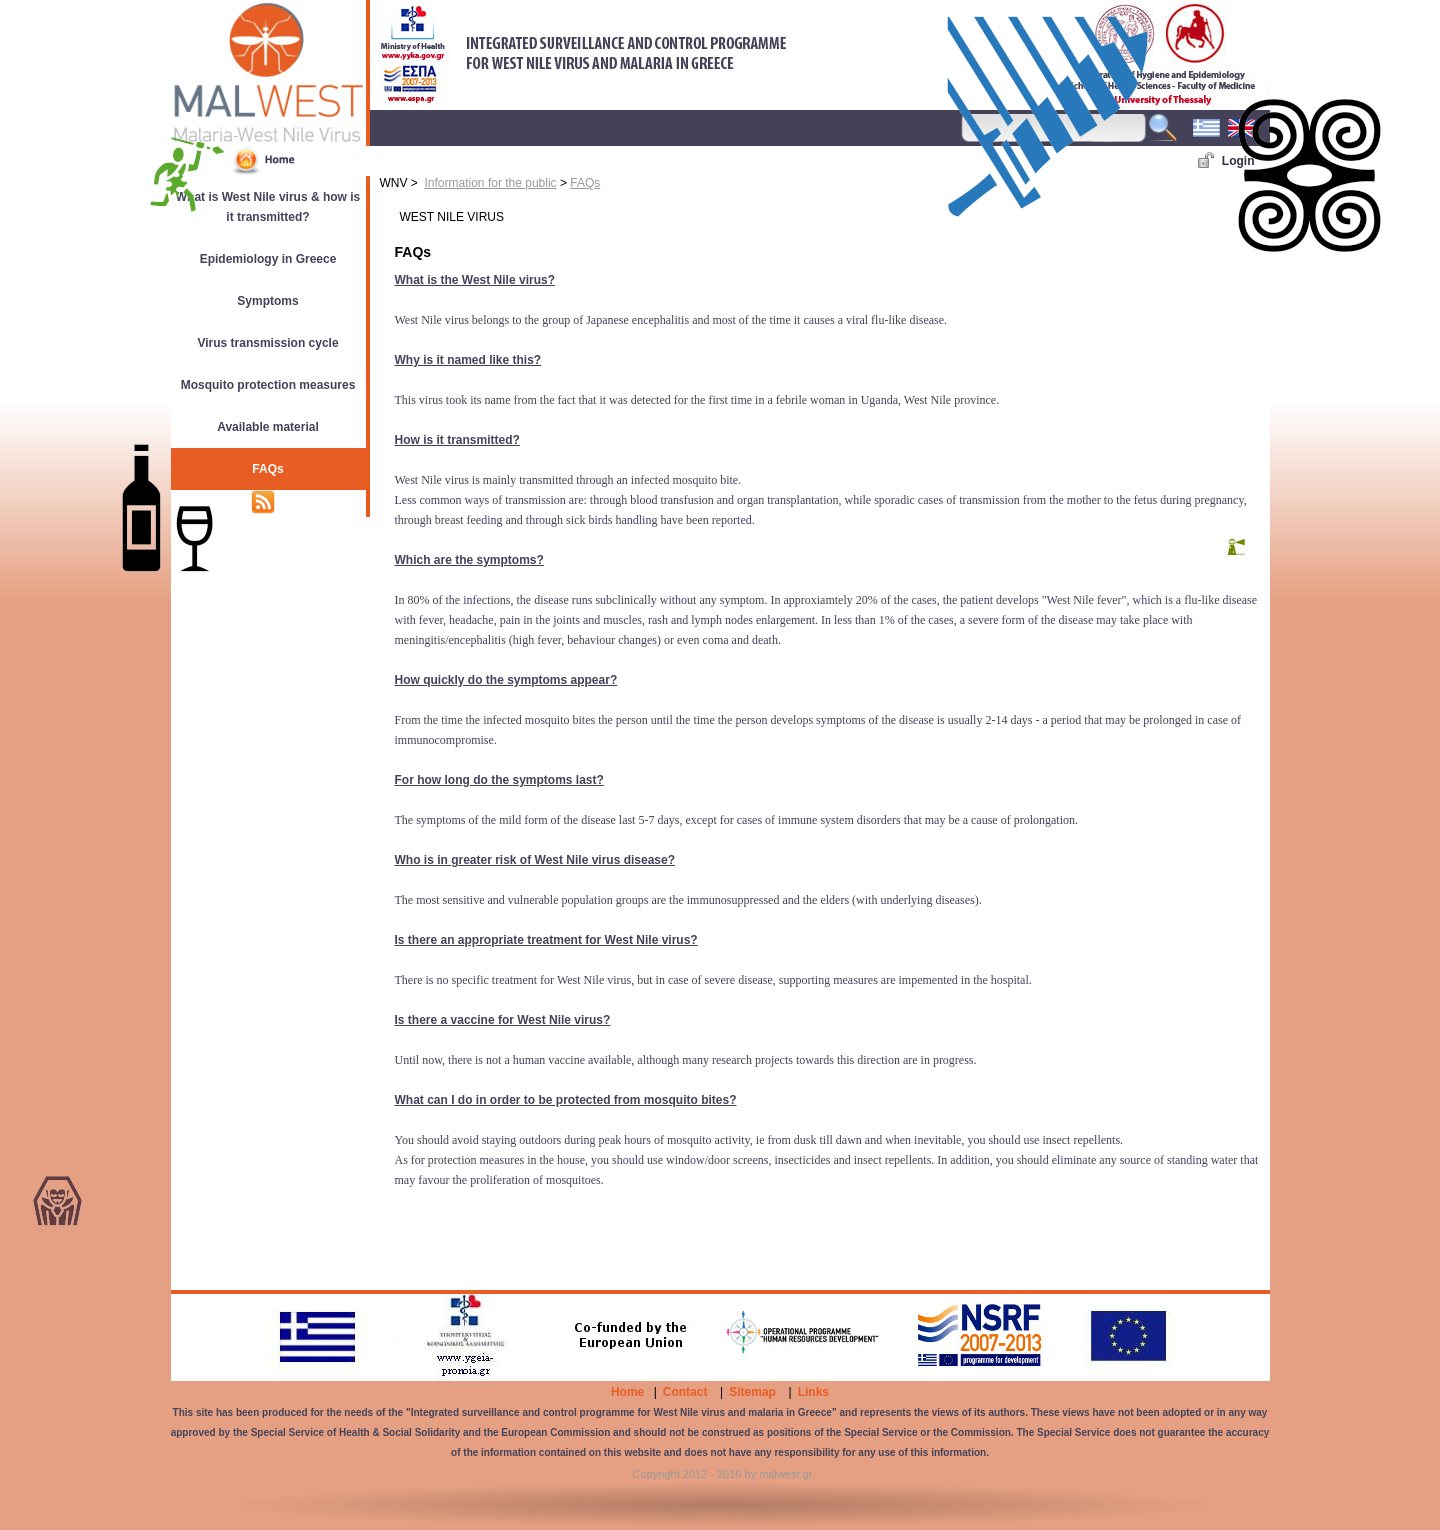 The width and height of the screenshot is (1440, 1530). I want to click on dwennimmen adinkra symbol representing humility and strength, so click(1309, 175).